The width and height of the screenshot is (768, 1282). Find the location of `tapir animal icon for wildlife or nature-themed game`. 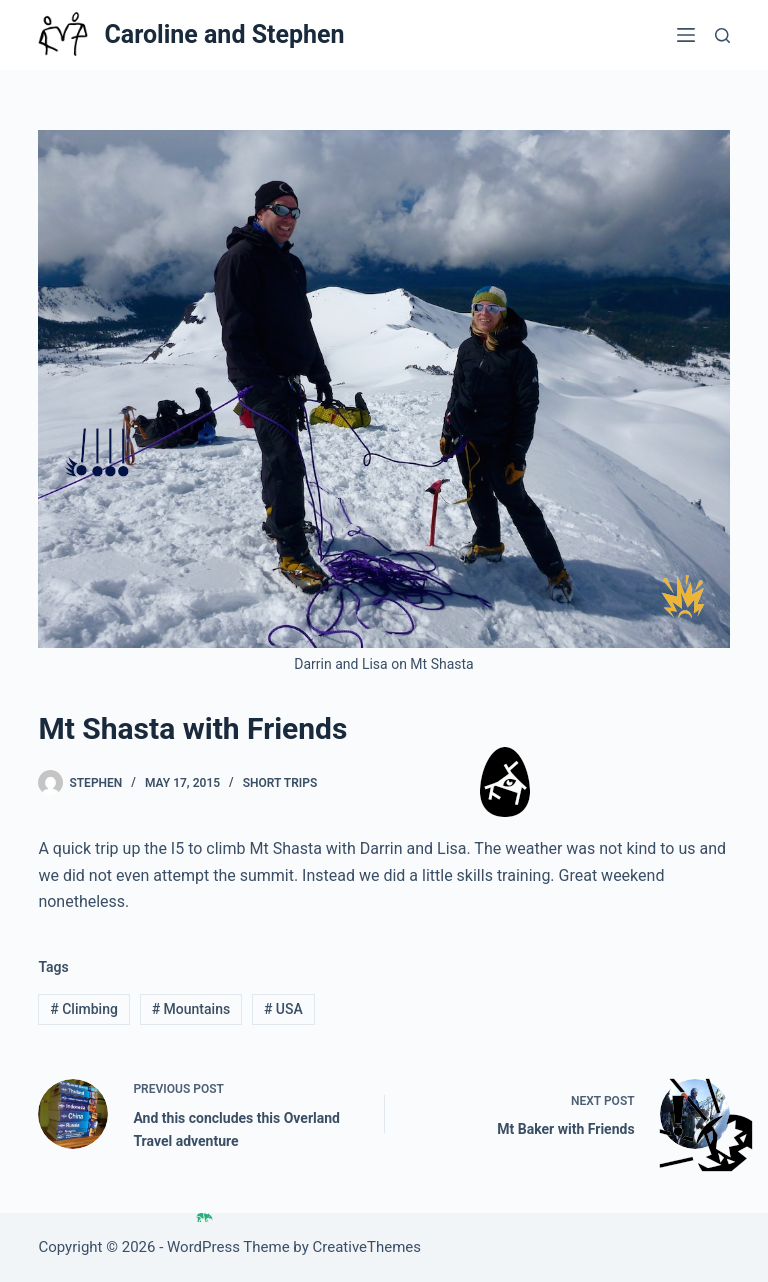

tapir animal icon for wildlife or nature-themed game is located at coordinates (204, 1217).